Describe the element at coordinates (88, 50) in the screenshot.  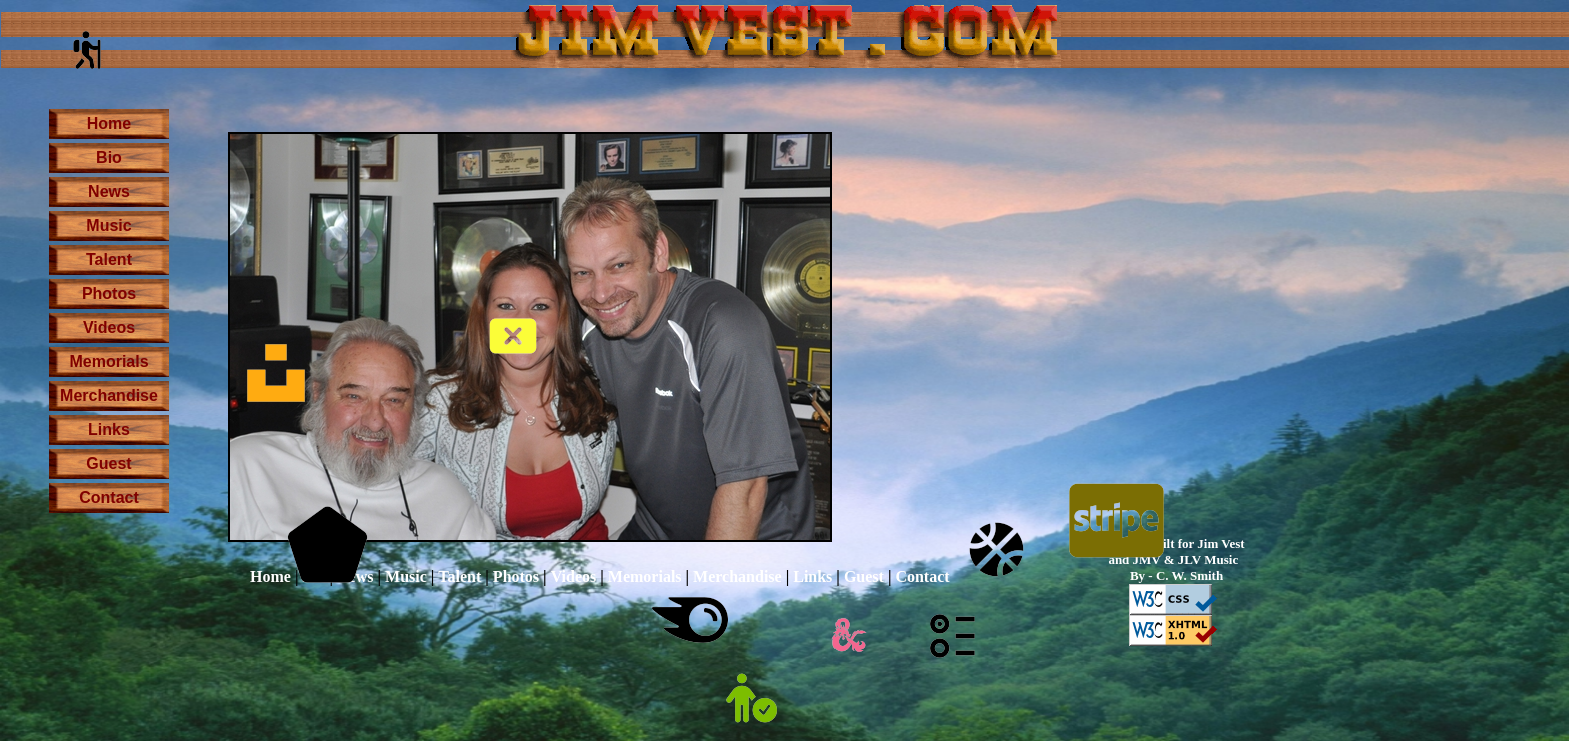
I see `access hiking trails or outdoor activities` at that location.